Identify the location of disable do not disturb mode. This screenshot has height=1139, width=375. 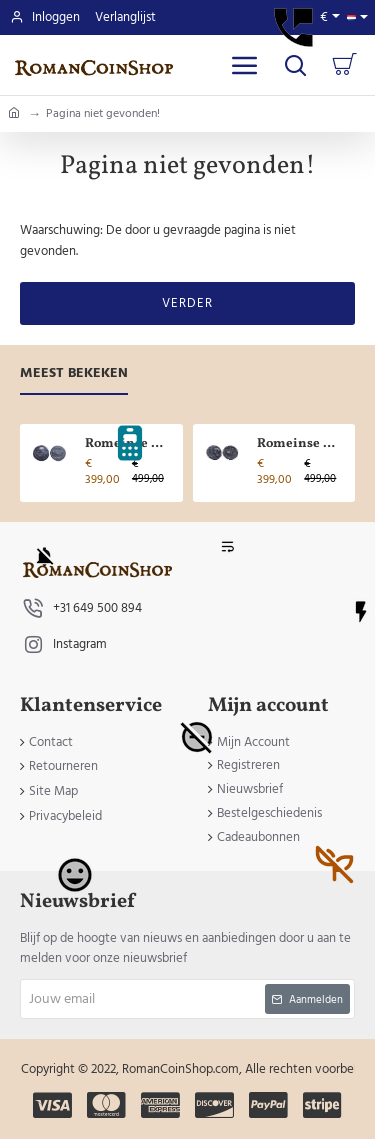
(197, 737).